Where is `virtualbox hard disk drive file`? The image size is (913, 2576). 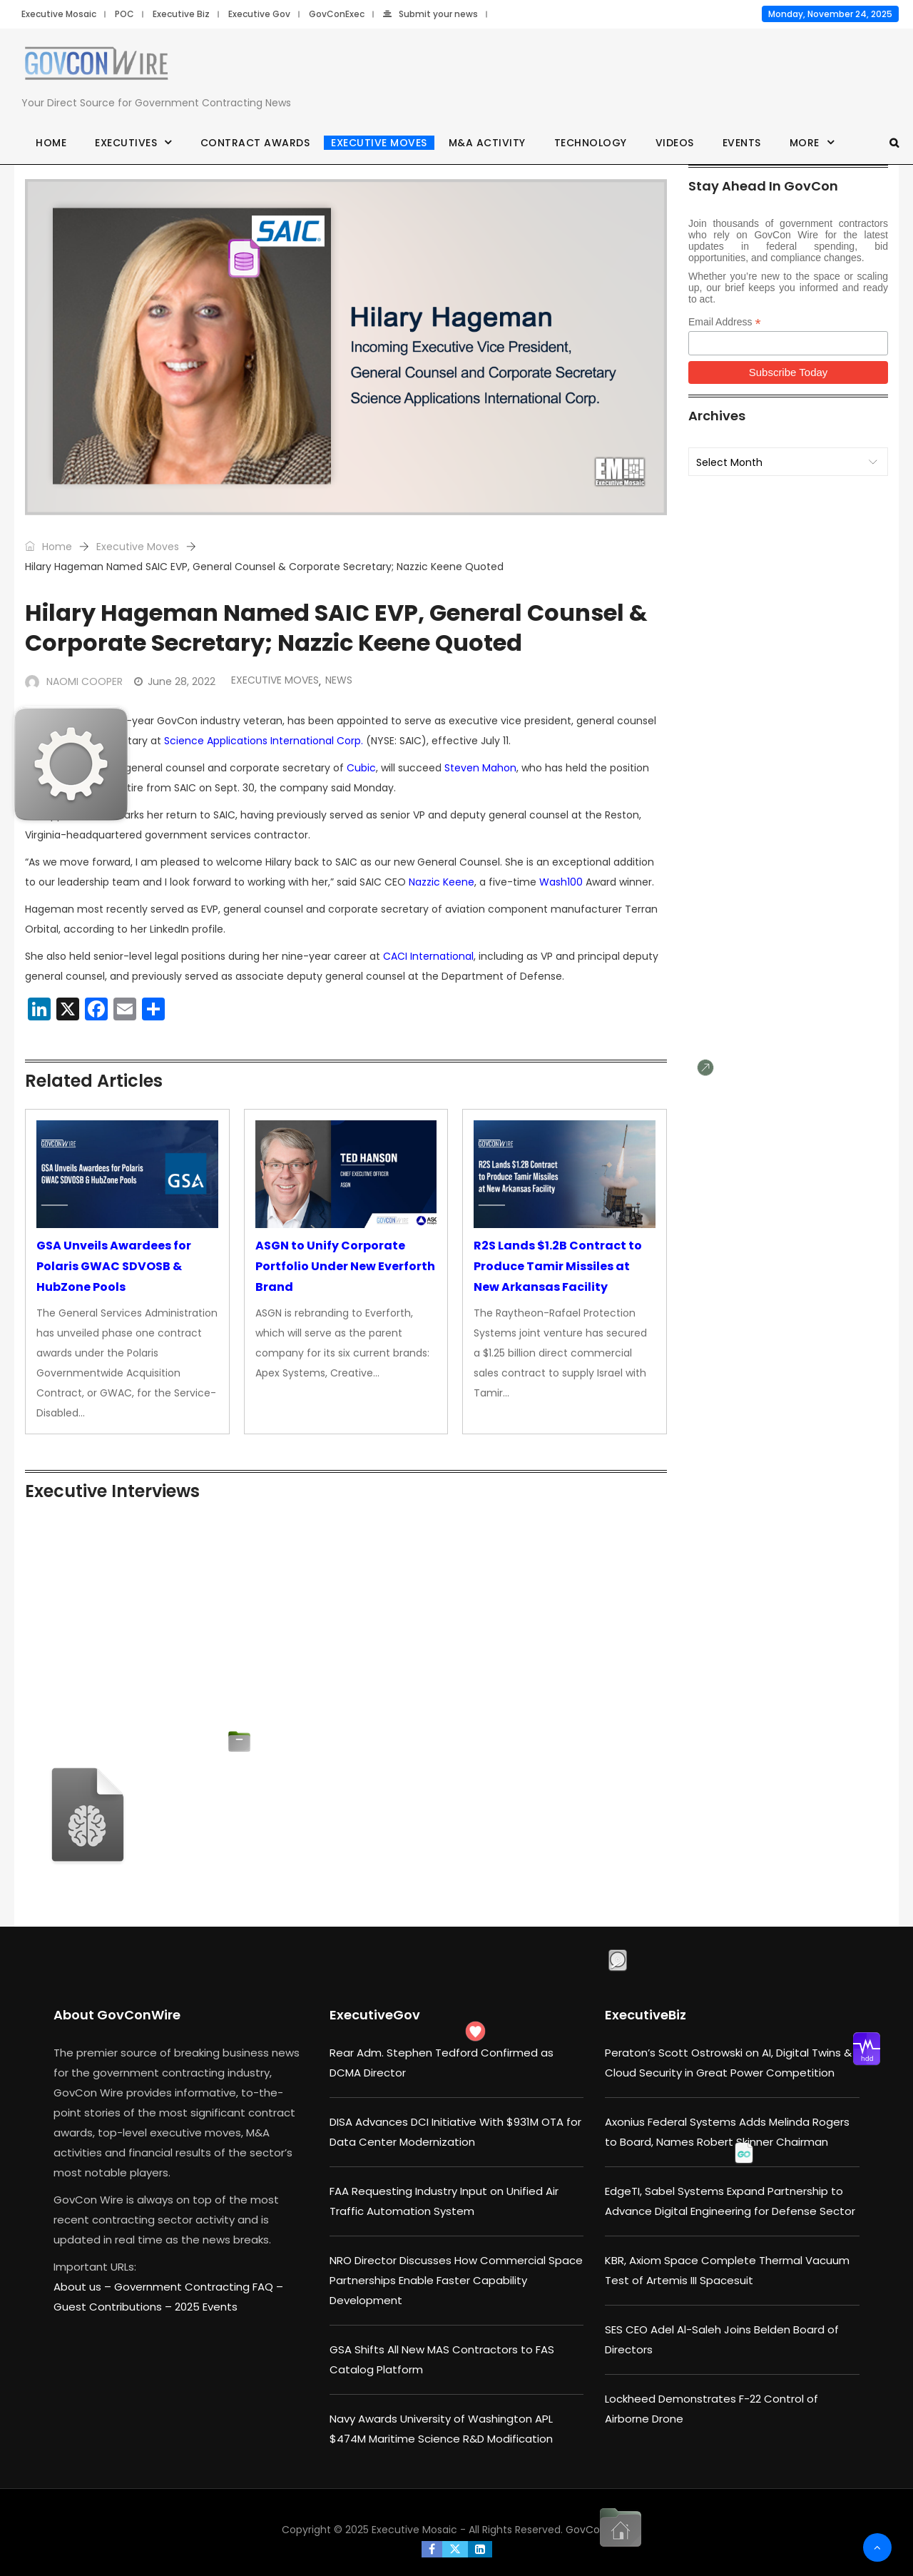
virtualbox hard disk drive file is located at coordinates (867, 2049).